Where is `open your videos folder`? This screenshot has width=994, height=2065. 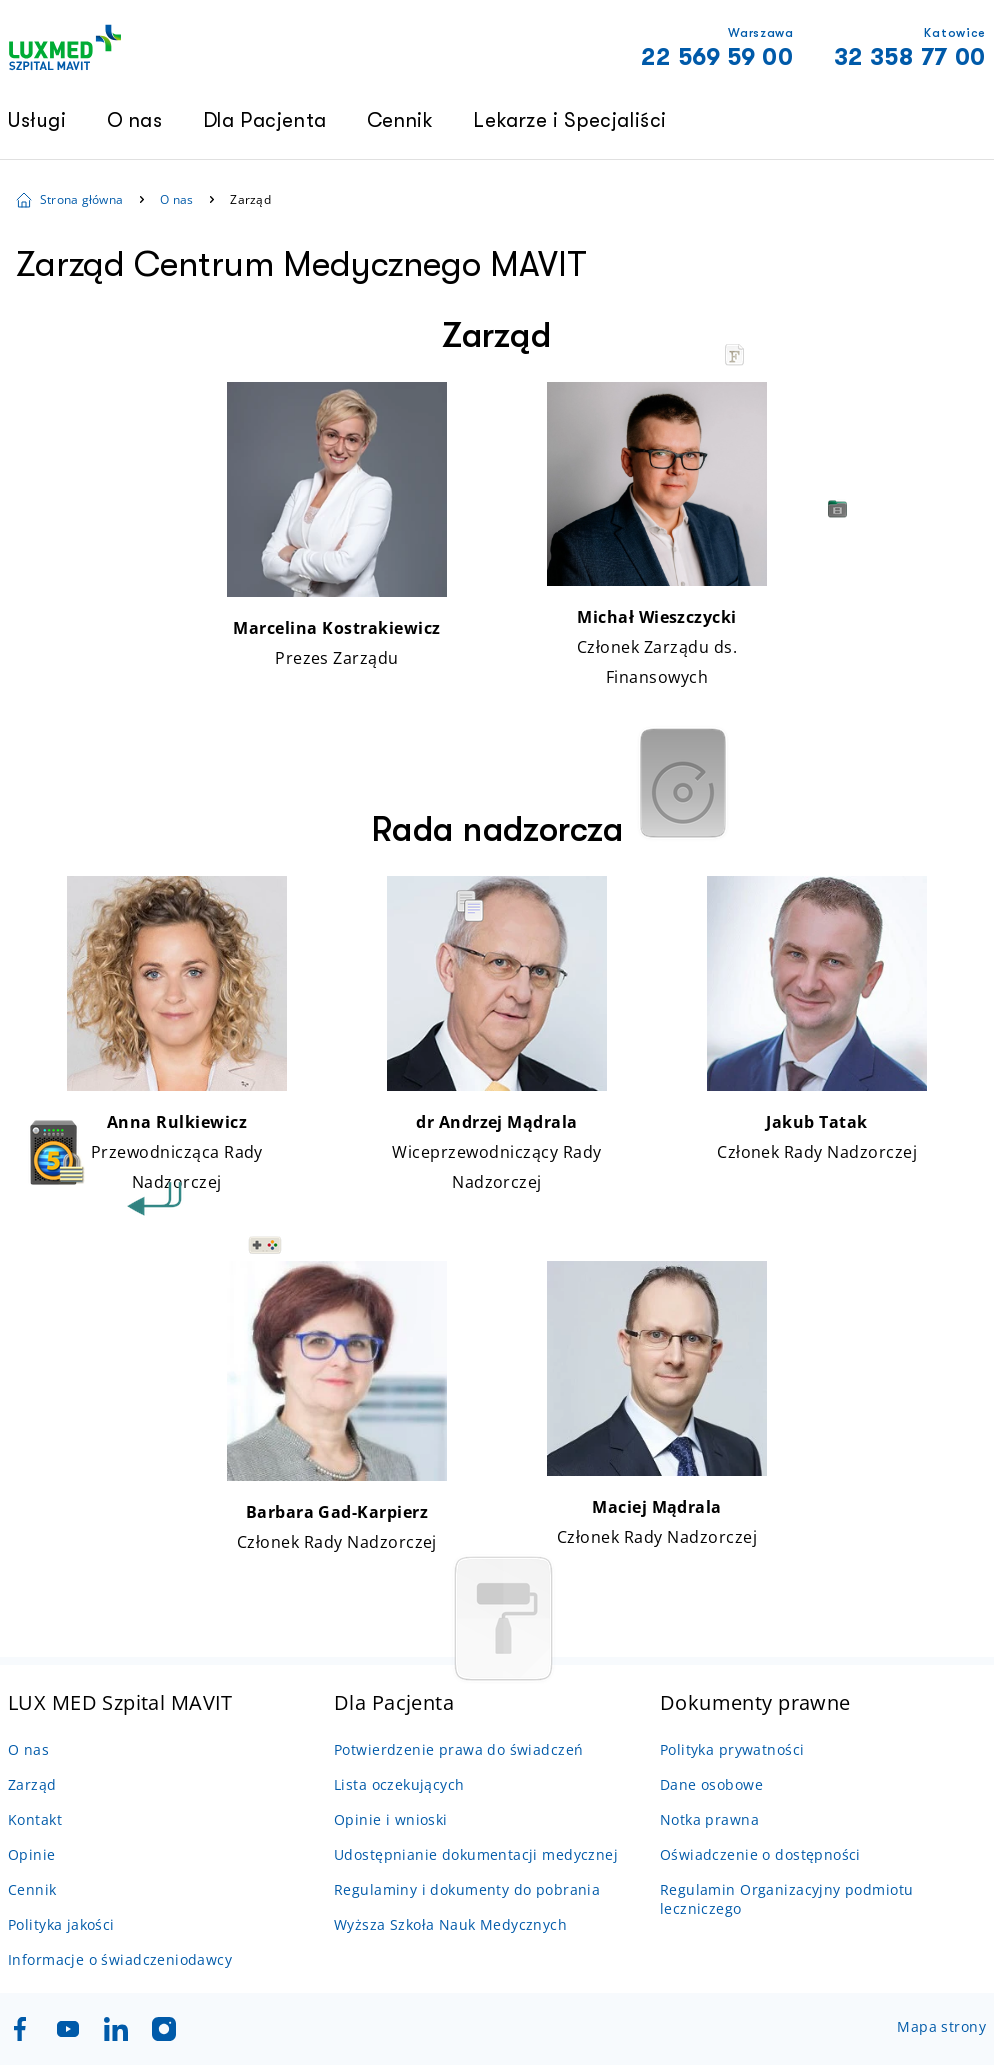
open your videos folder is located at coordinates (837, 508).